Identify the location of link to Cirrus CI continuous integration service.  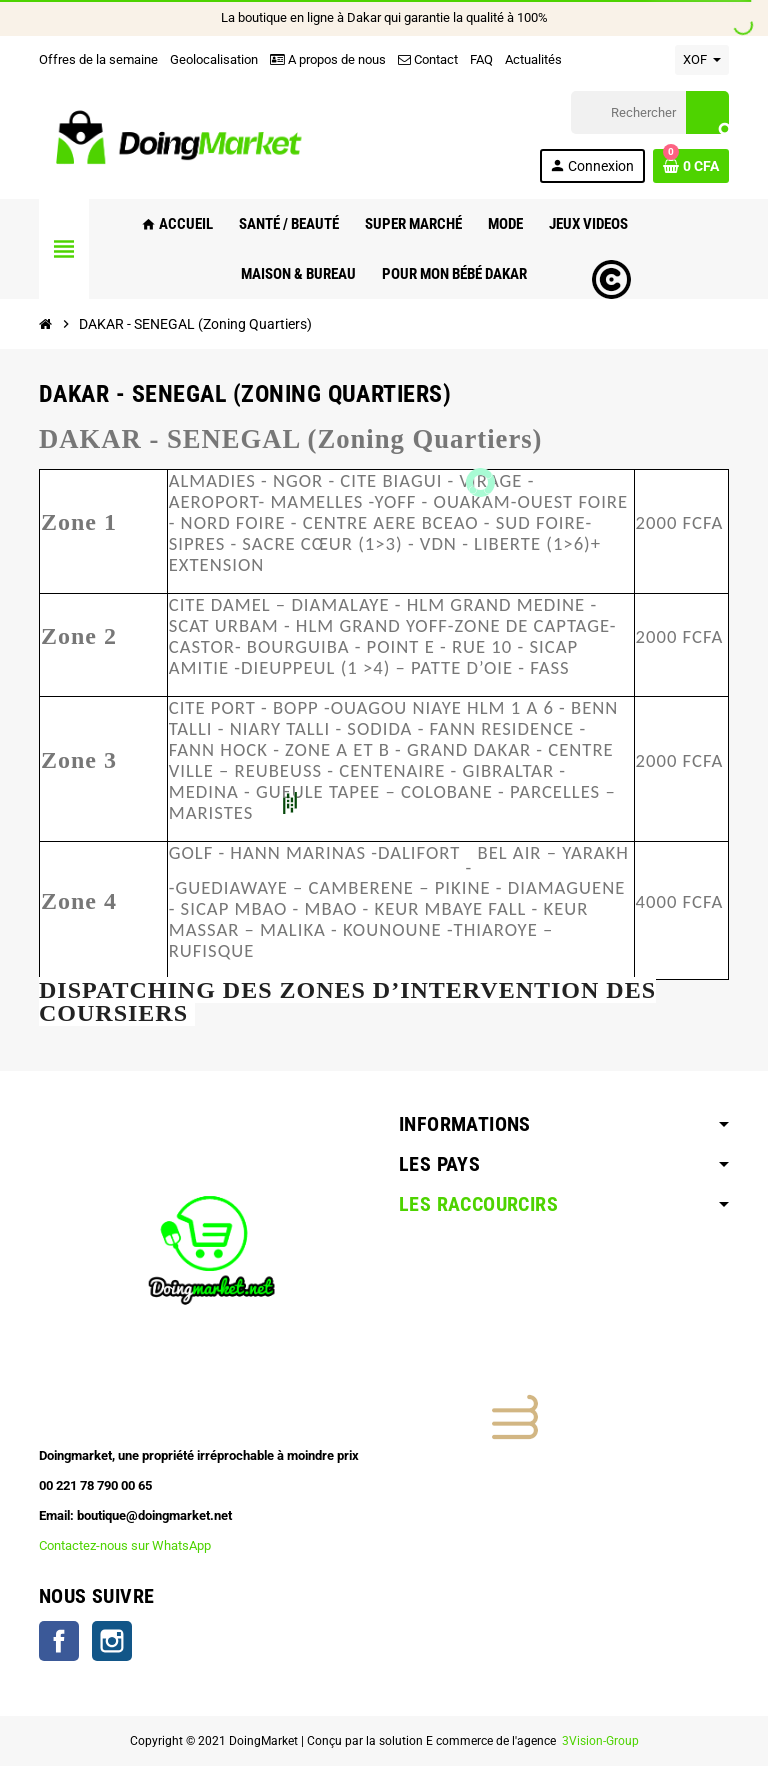
(515, 1417).